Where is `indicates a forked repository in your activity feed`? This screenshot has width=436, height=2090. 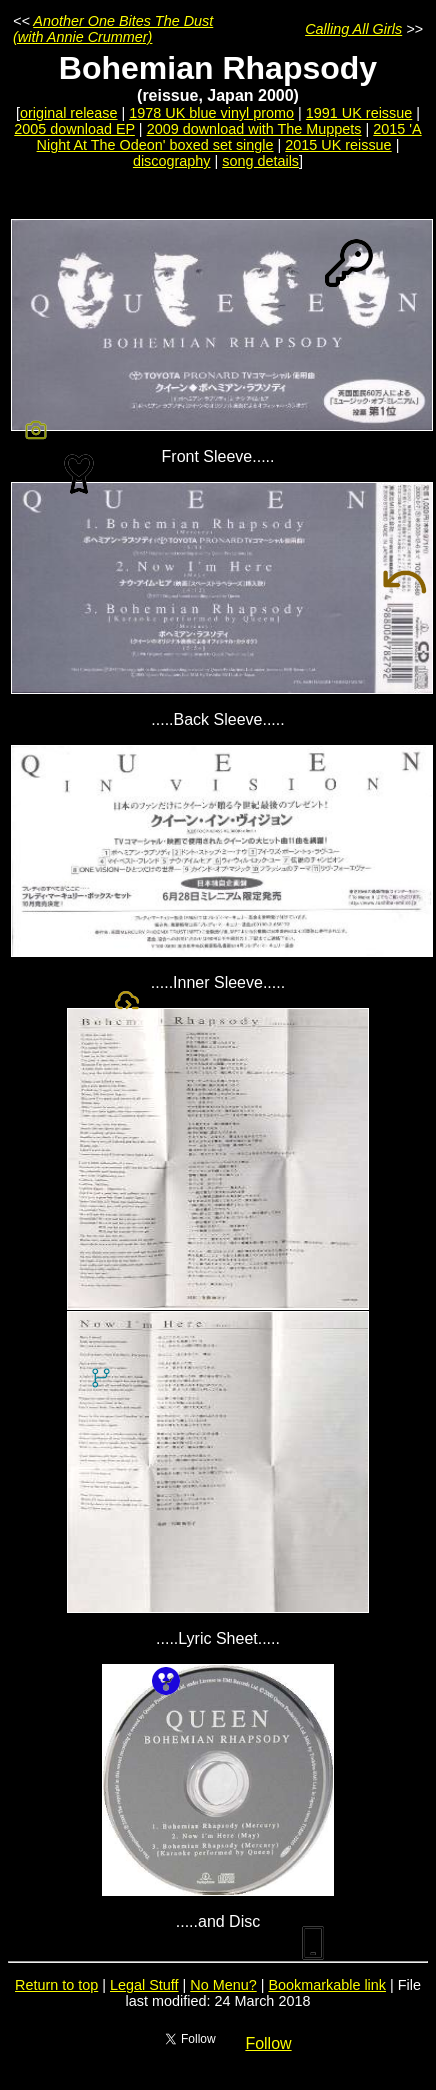
indicates a forked repository in your activity feed is located at coordinates (166, 1681).